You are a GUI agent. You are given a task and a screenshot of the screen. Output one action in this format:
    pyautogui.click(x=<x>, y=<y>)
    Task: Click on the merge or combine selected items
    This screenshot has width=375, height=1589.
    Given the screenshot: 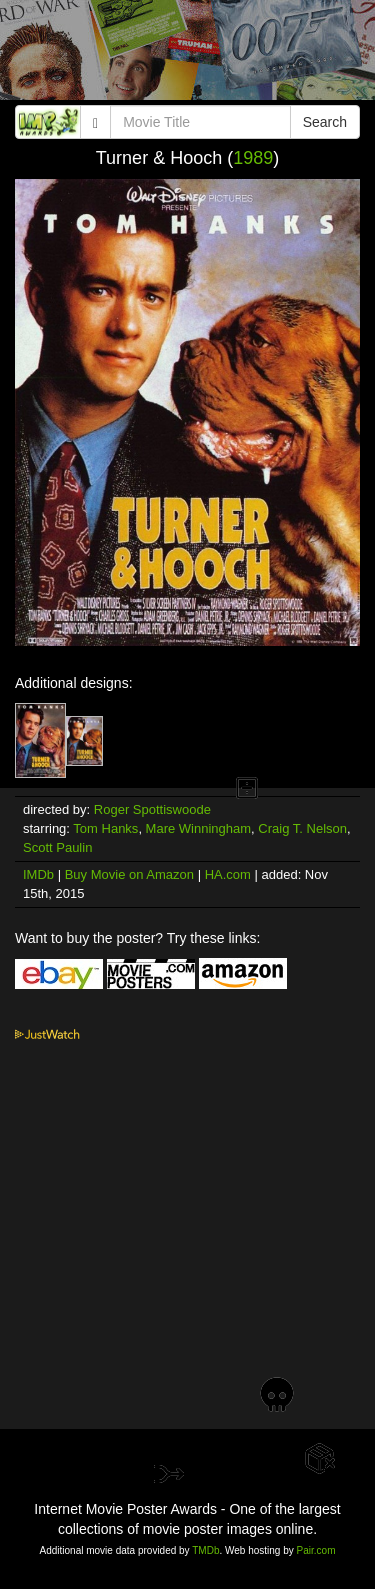 What is the action you would take?
    pyautogui.click(x=169, y=1474)
    